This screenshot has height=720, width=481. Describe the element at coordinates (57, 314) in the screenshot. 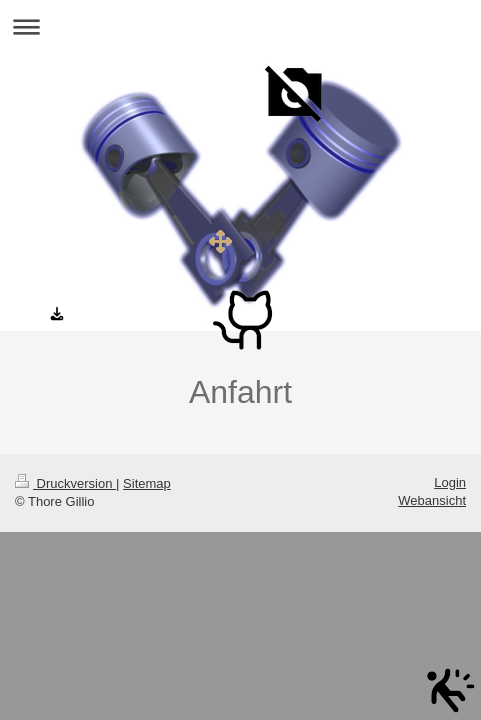

I see `download a file to your device` at that location.